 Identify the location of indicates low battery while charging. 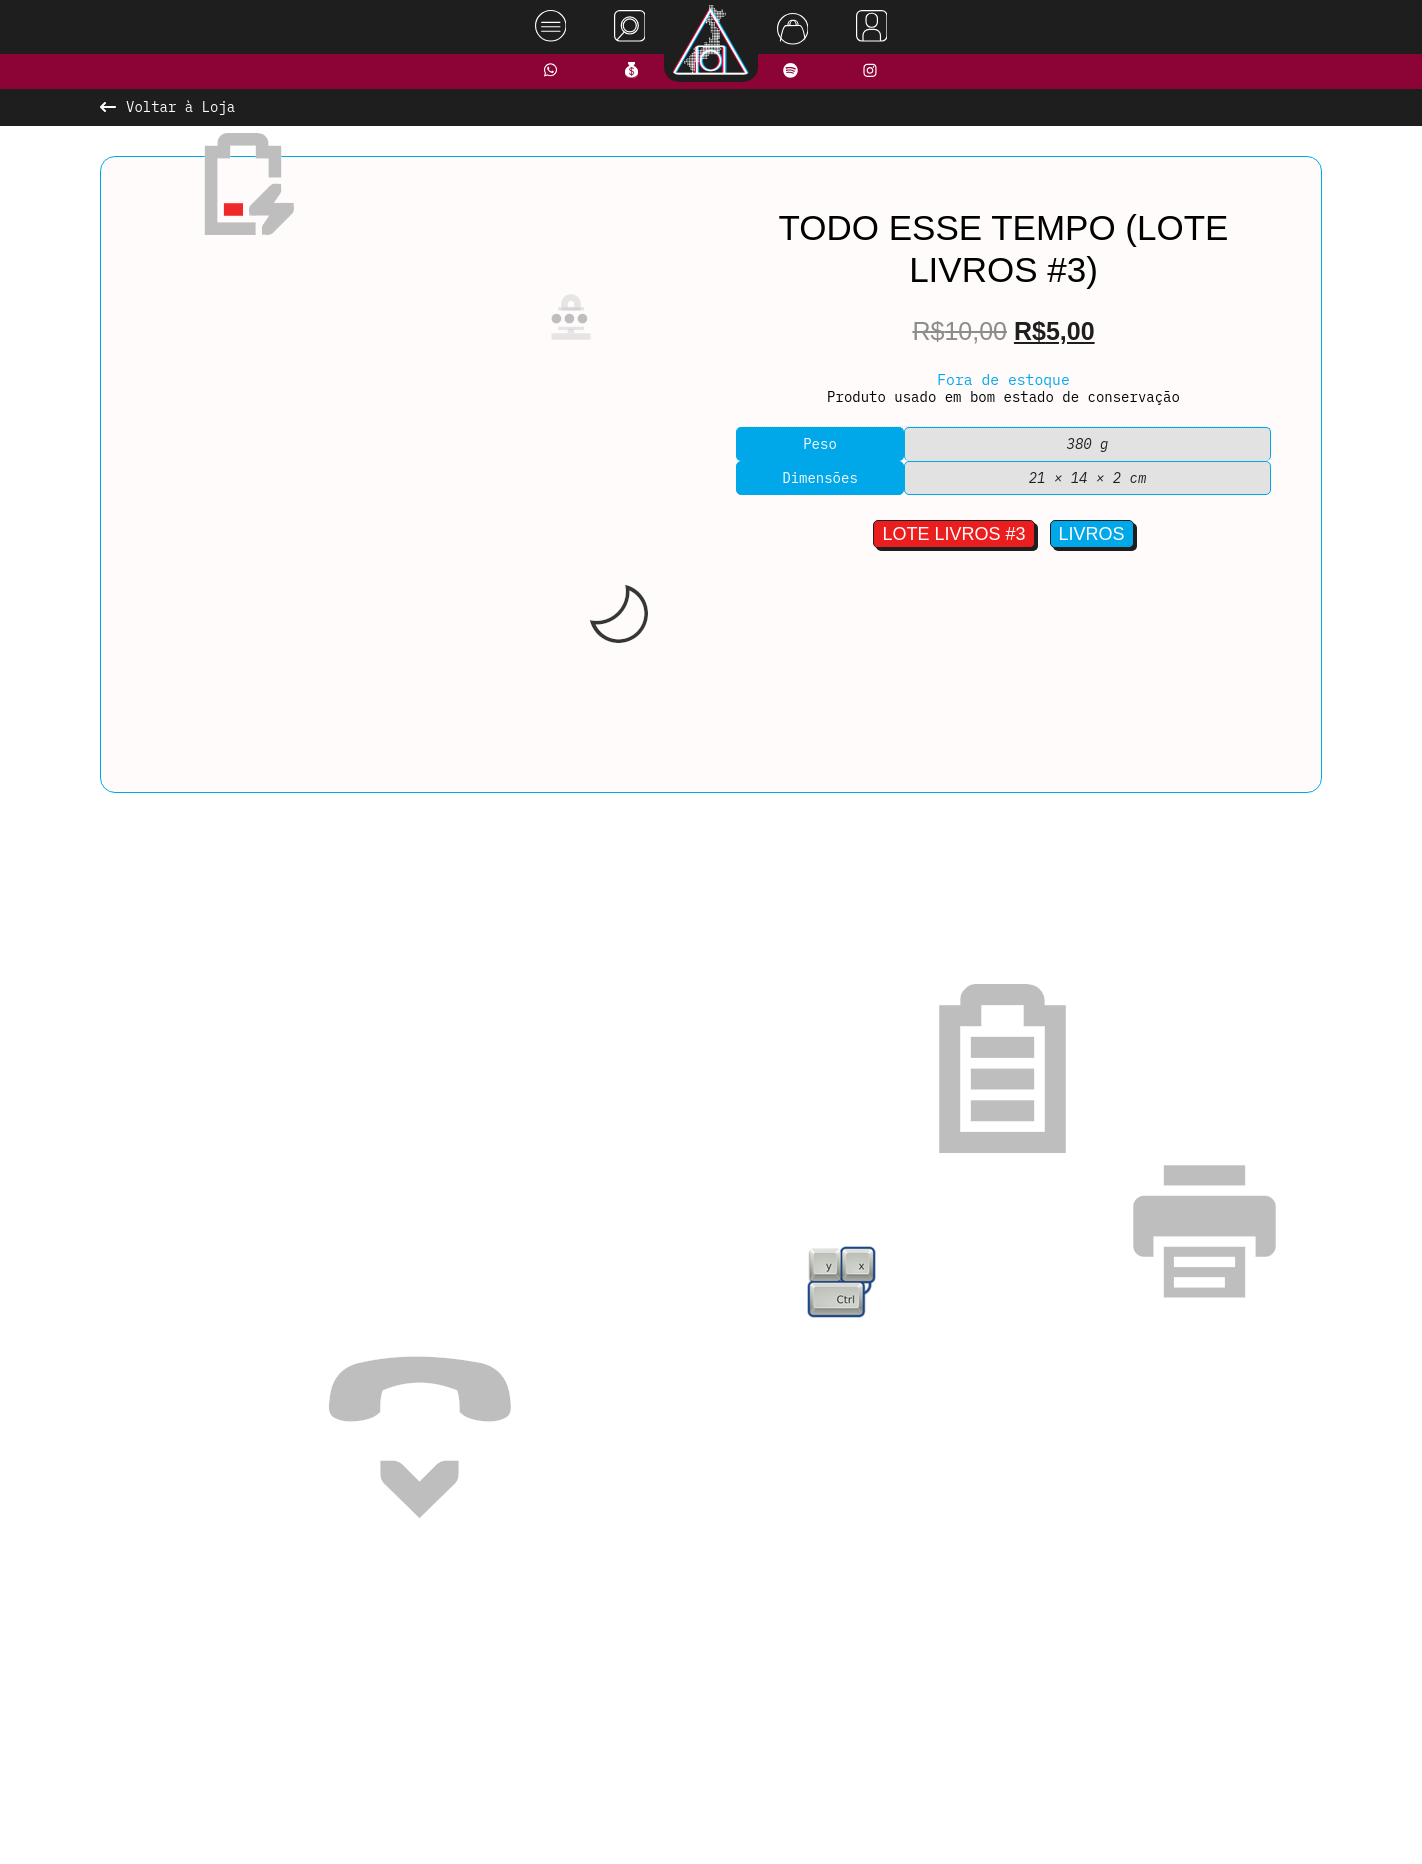
(243, 184).